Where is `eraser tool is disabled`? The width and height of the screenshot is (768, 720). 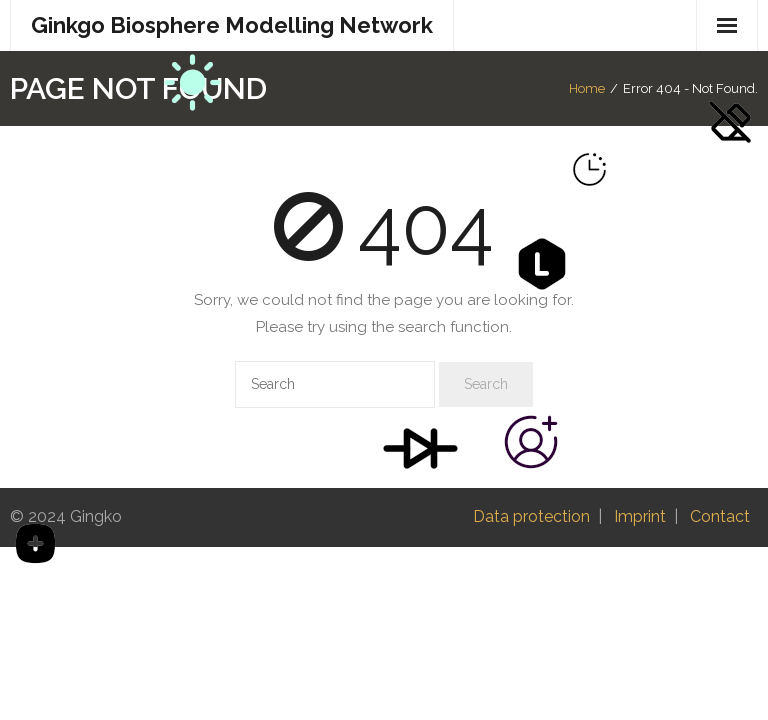 eraser tool is disabled is located at coordinates (730, 122).